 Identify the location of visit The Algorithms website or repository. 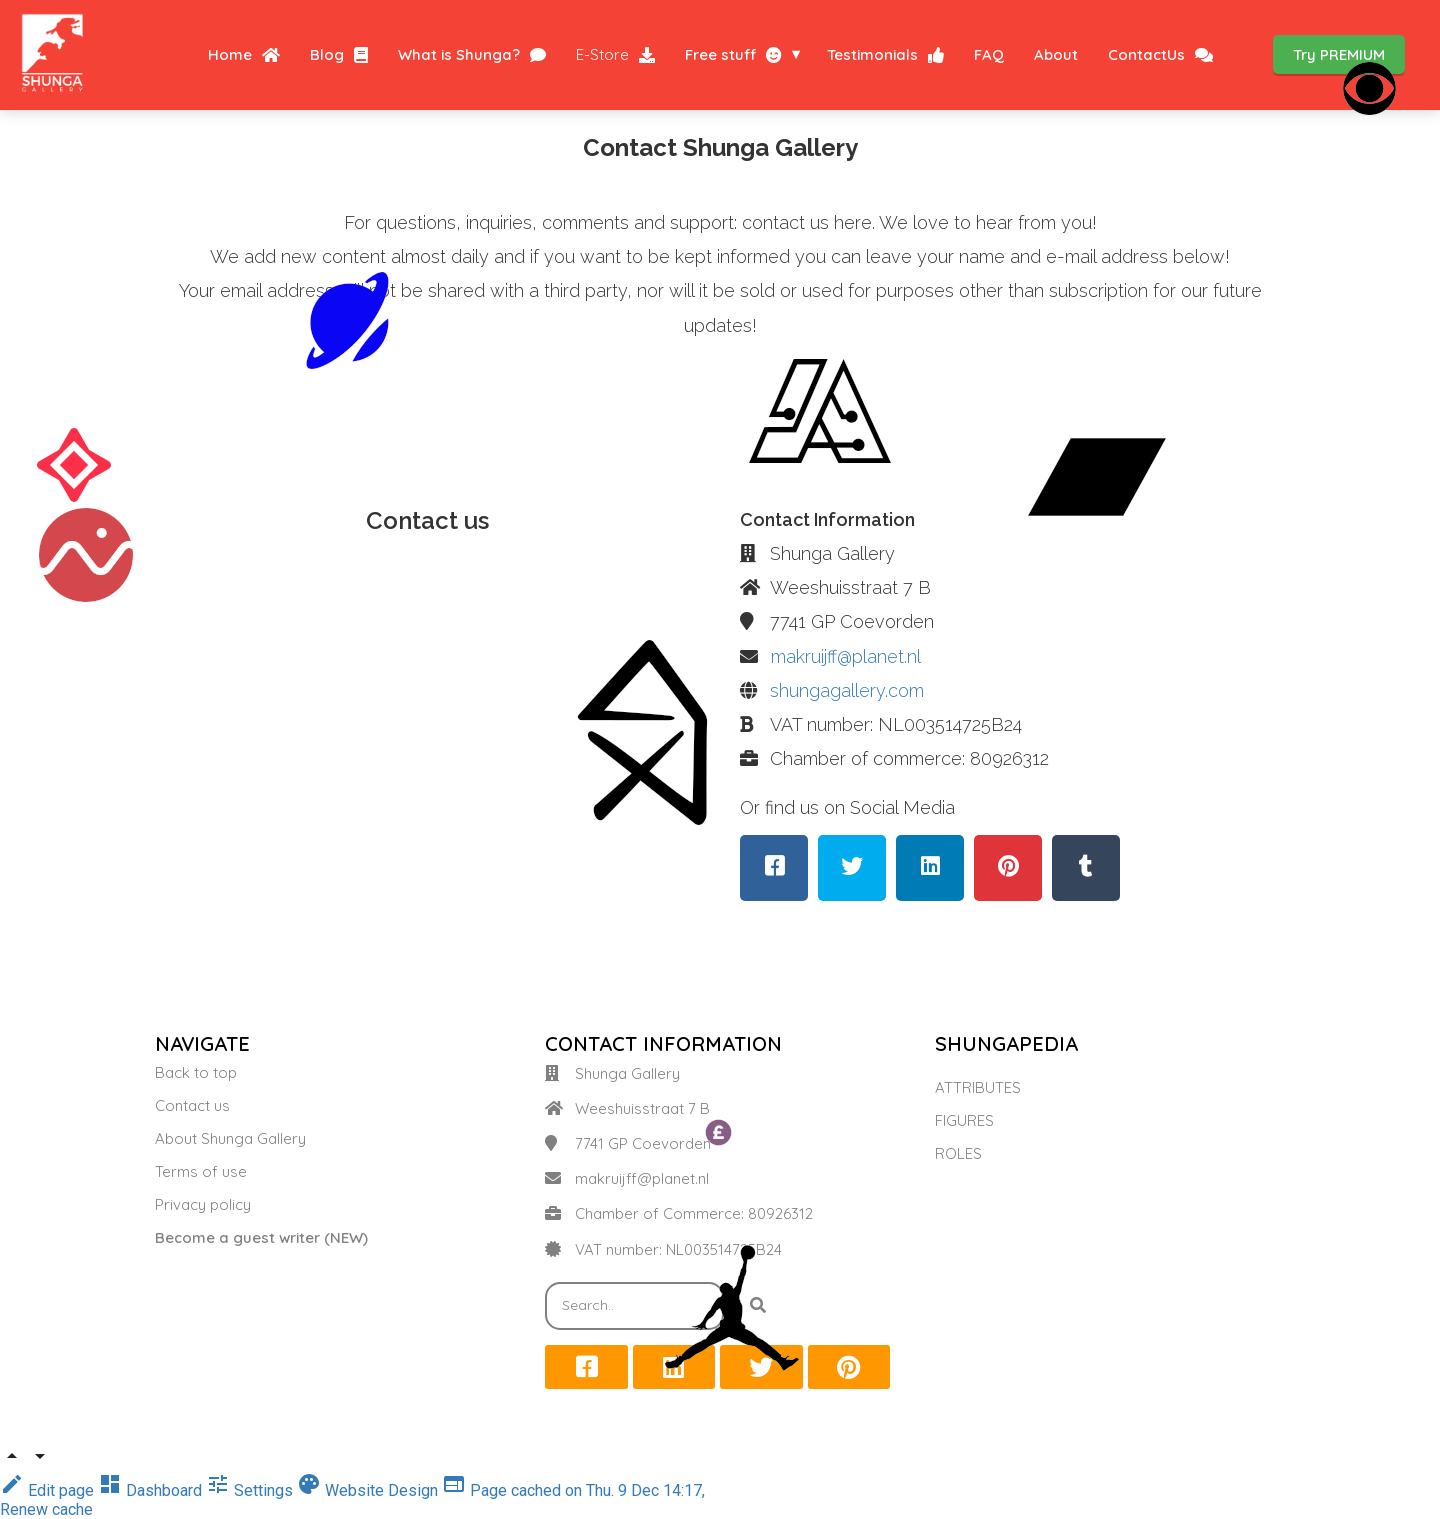
(820, 411).